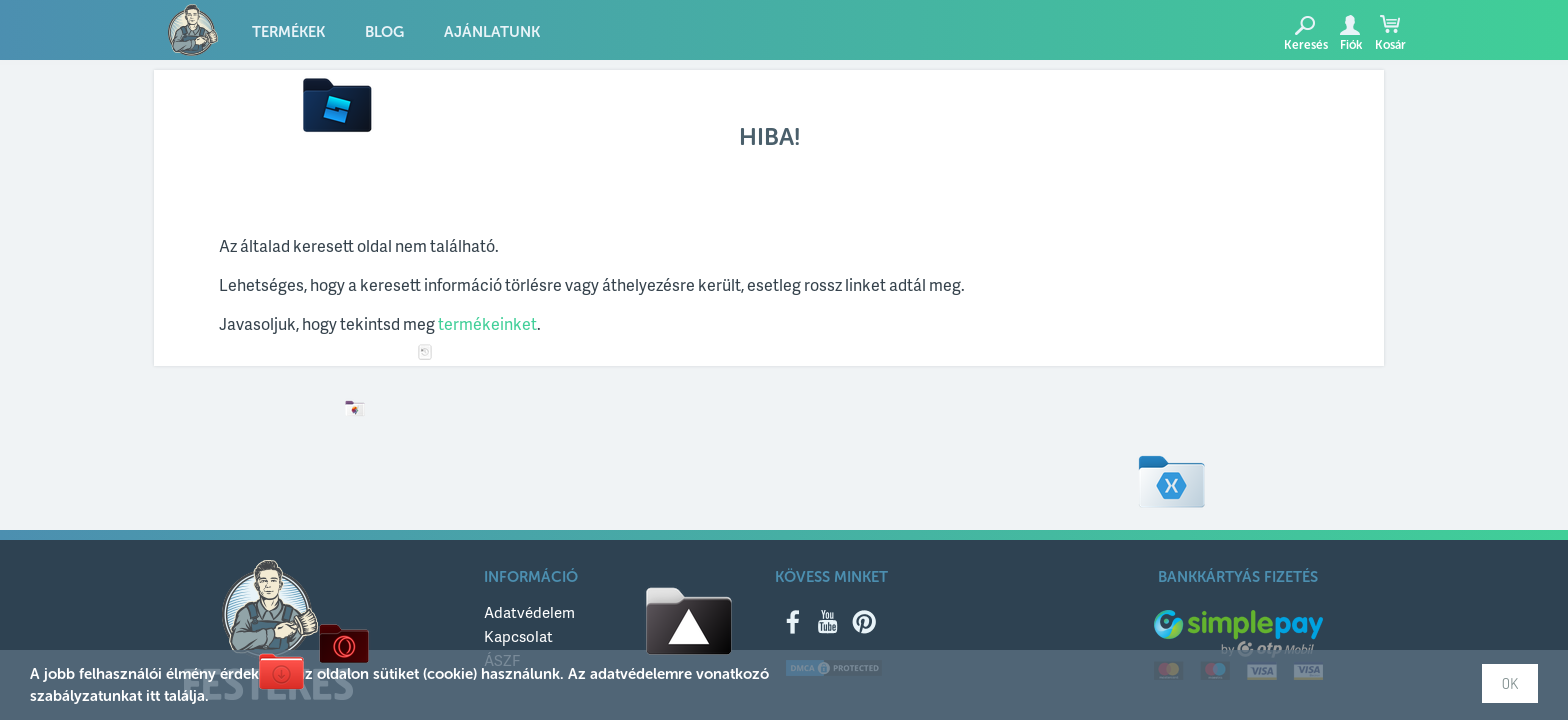  I want to click on open vercel project files, so click(688, 623).